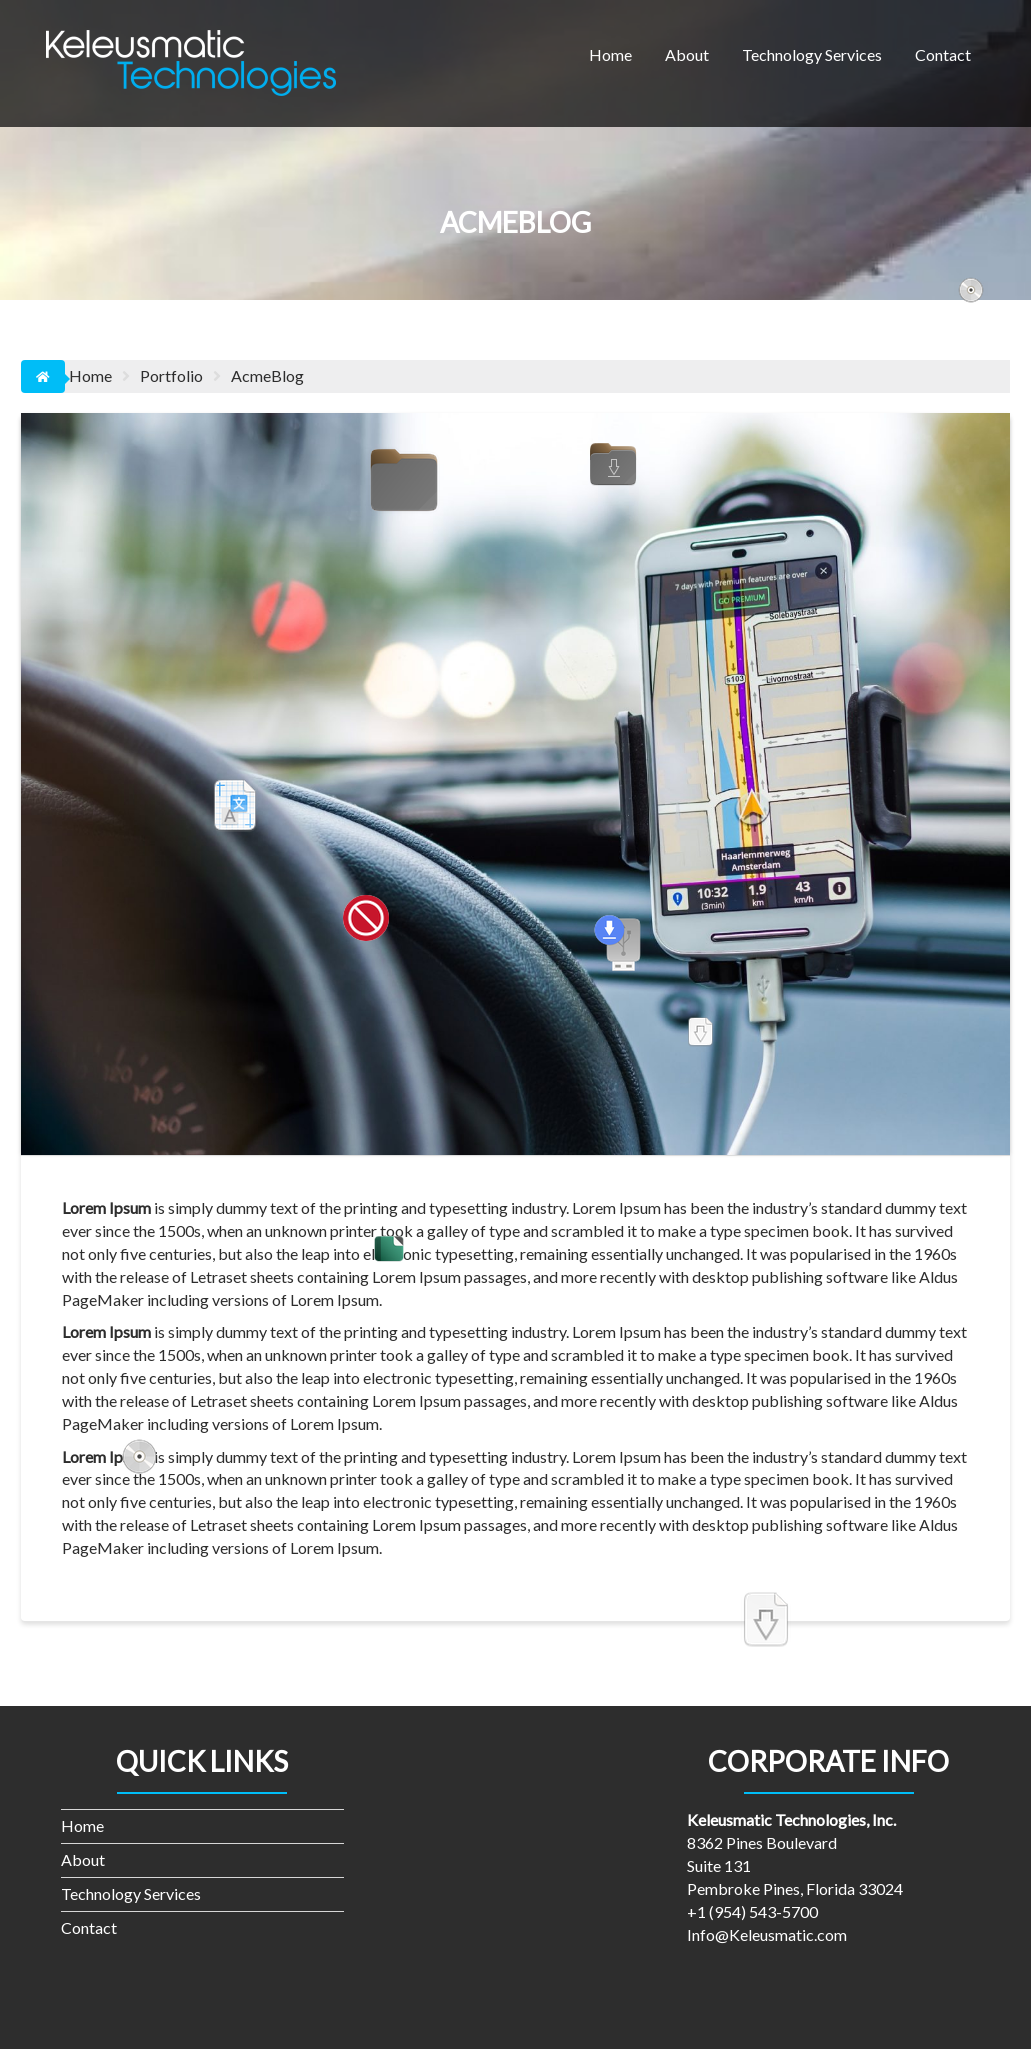  I want to click on change desktop wallpaper settings, so click(389, 1248).